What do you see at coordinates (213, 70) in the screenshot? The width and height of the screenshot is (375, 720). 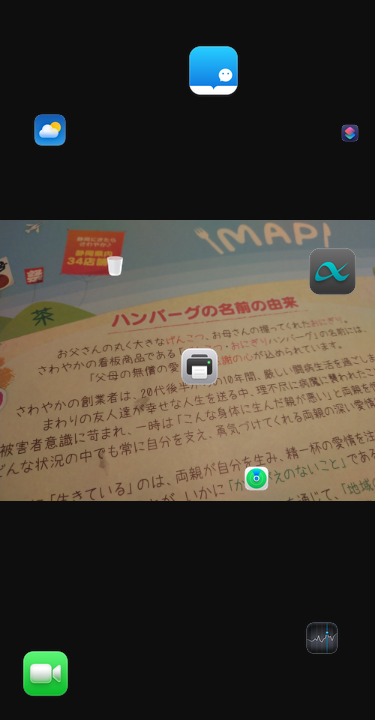 I see `open the weread app` at bounding box center [213, 70].